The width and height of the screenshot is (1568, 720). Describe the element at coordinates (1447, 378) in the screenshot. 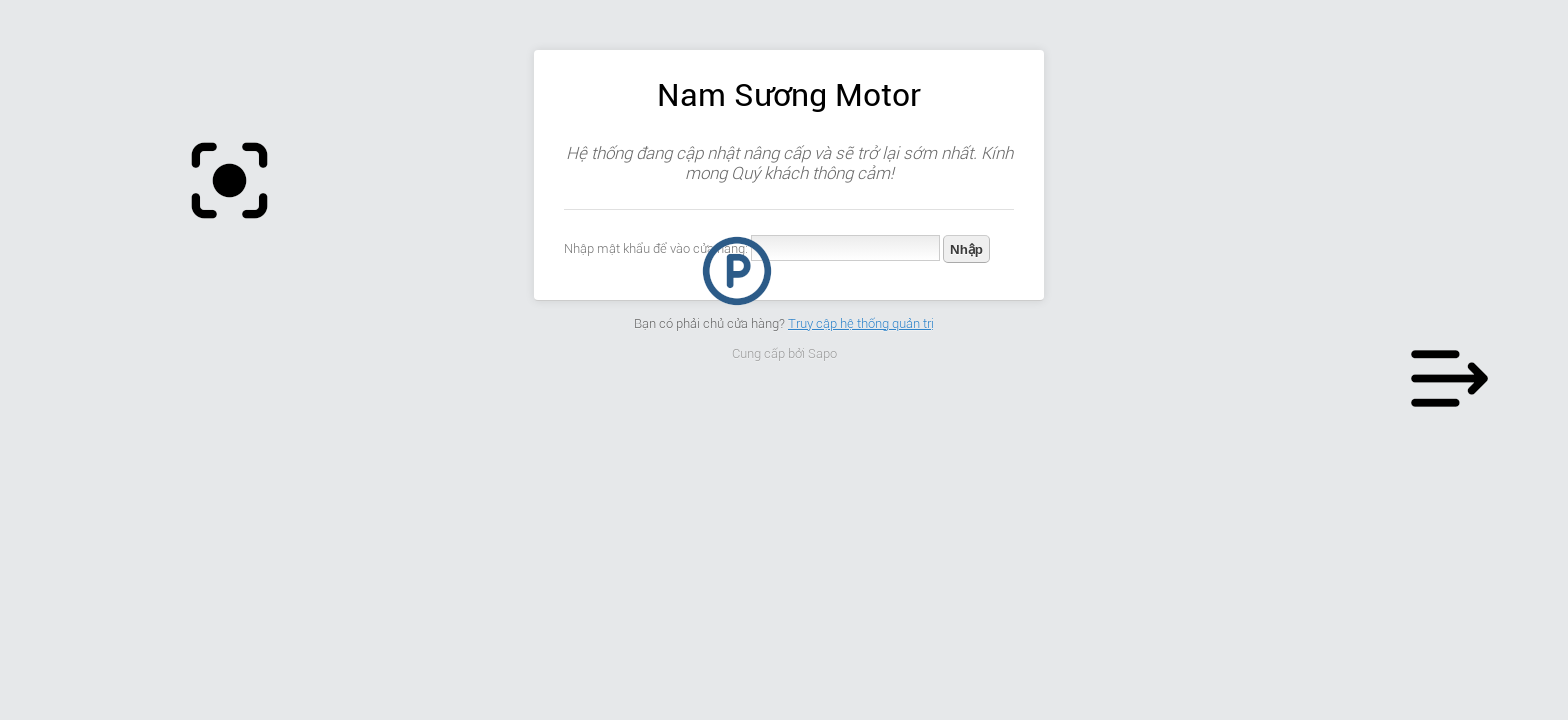

I see `disable text wrapping in editor` at that location.